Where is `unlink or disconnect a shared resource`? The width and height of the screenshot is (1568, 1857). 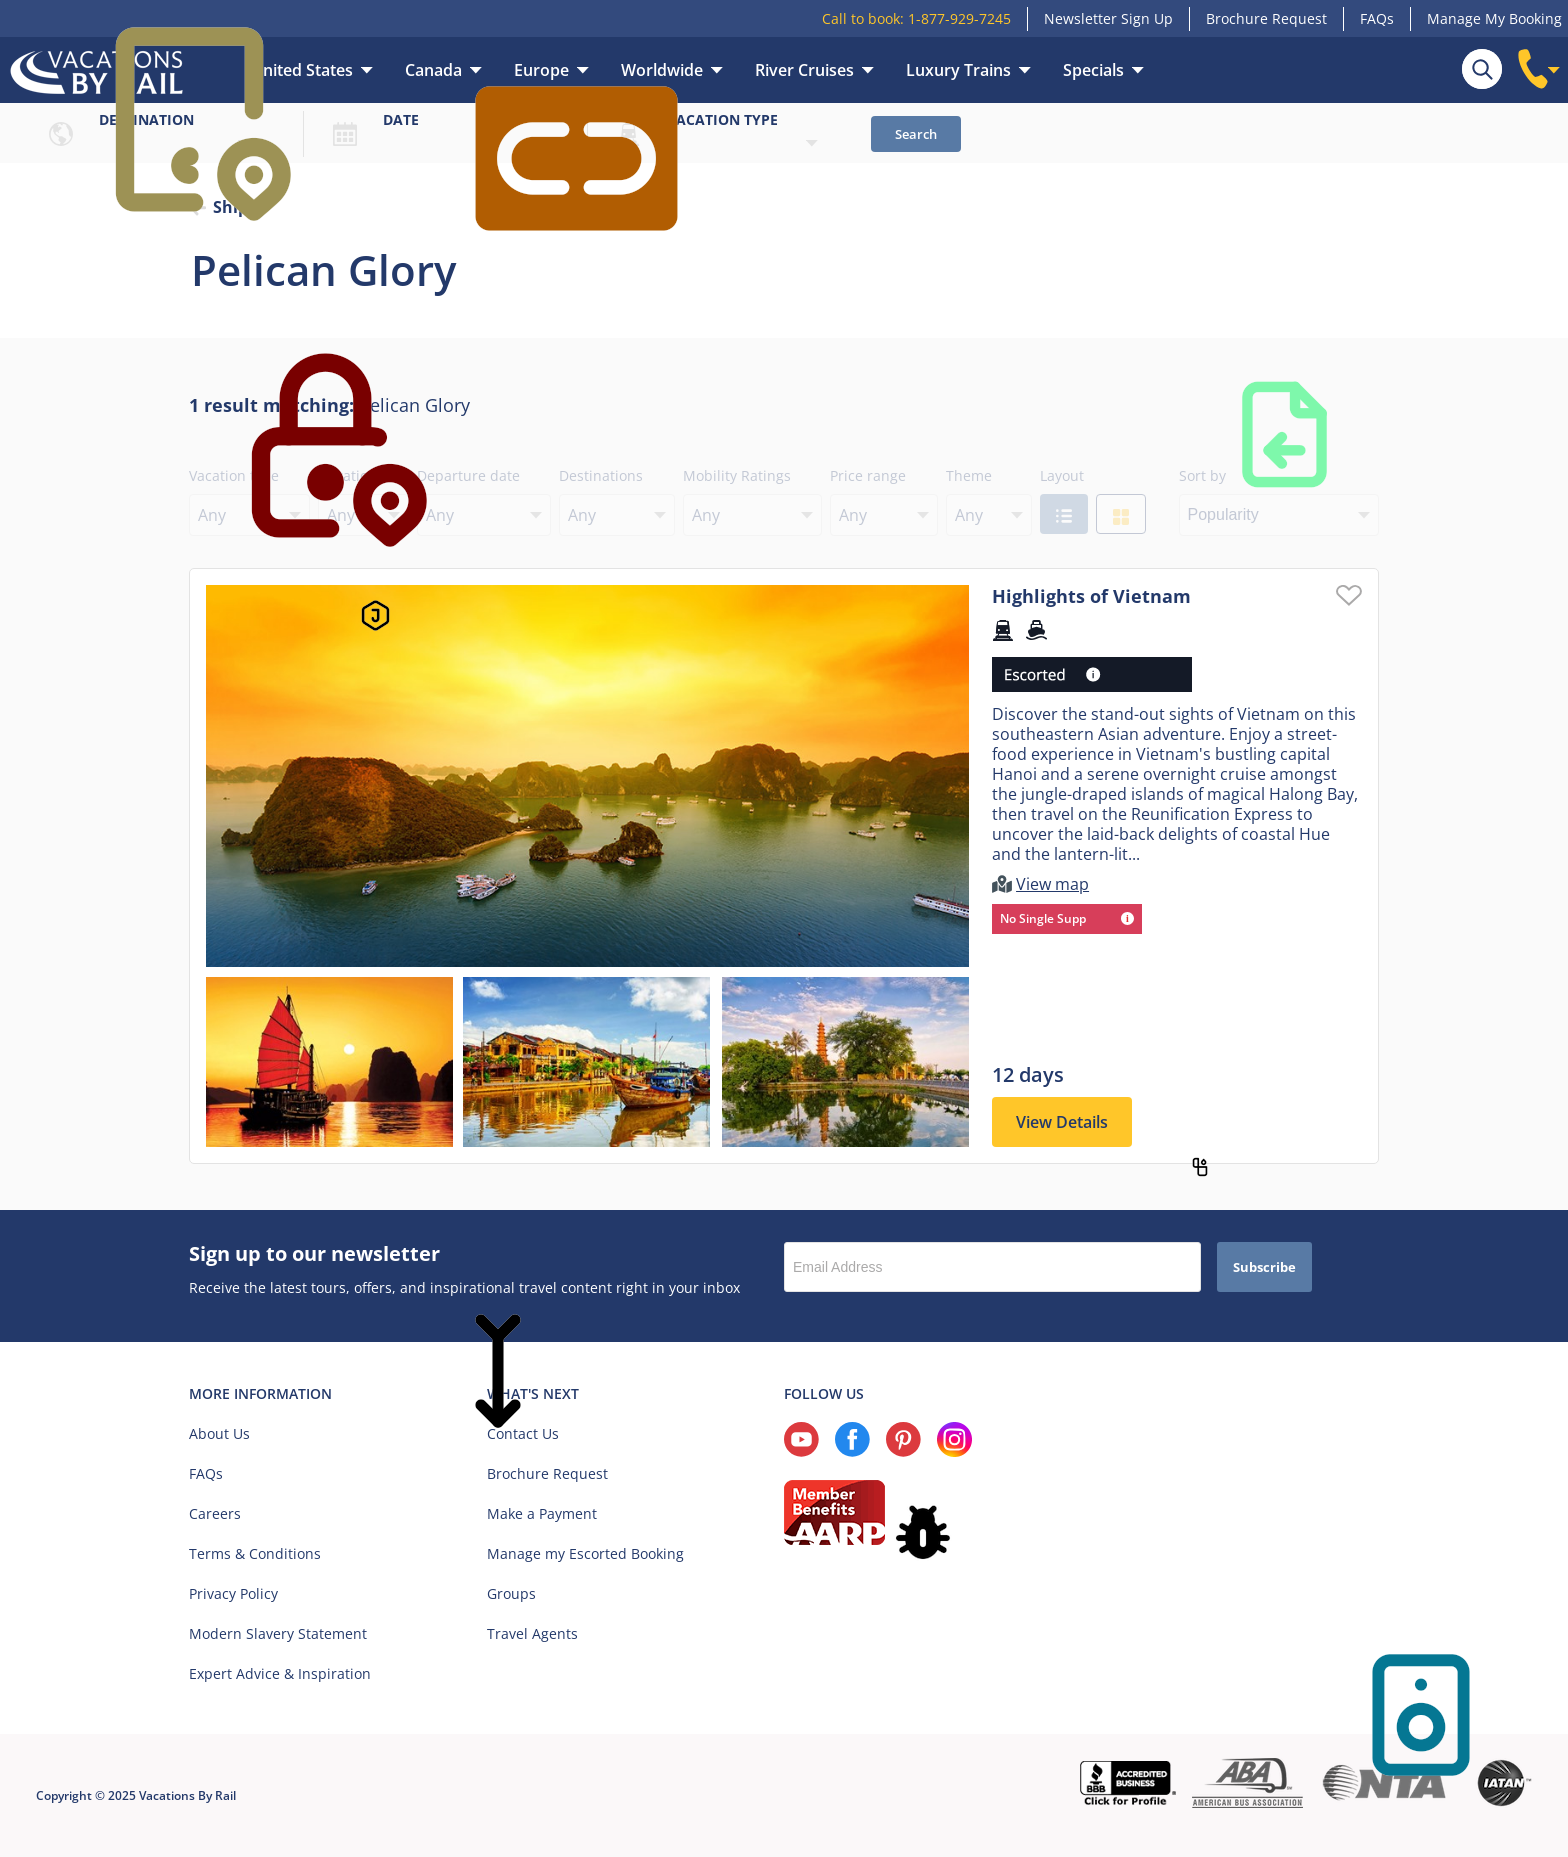
unlink or disconnect a shared resource is located at coordinates (576, 158).